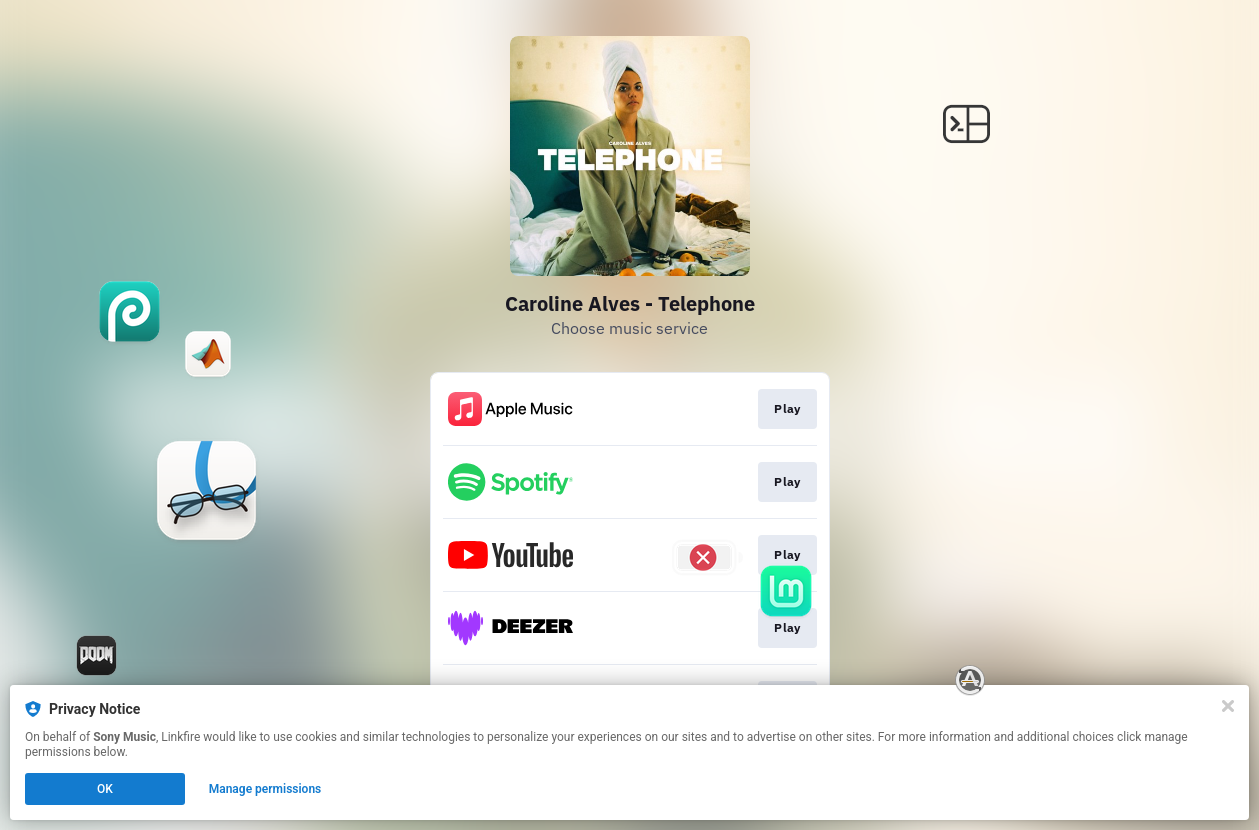 Image resolution: width=1259 pixels, height=830 pixels. Describe the element at coordinates (966, 122) in the screenshot. I see `open tilix terminal emulator` at that location.